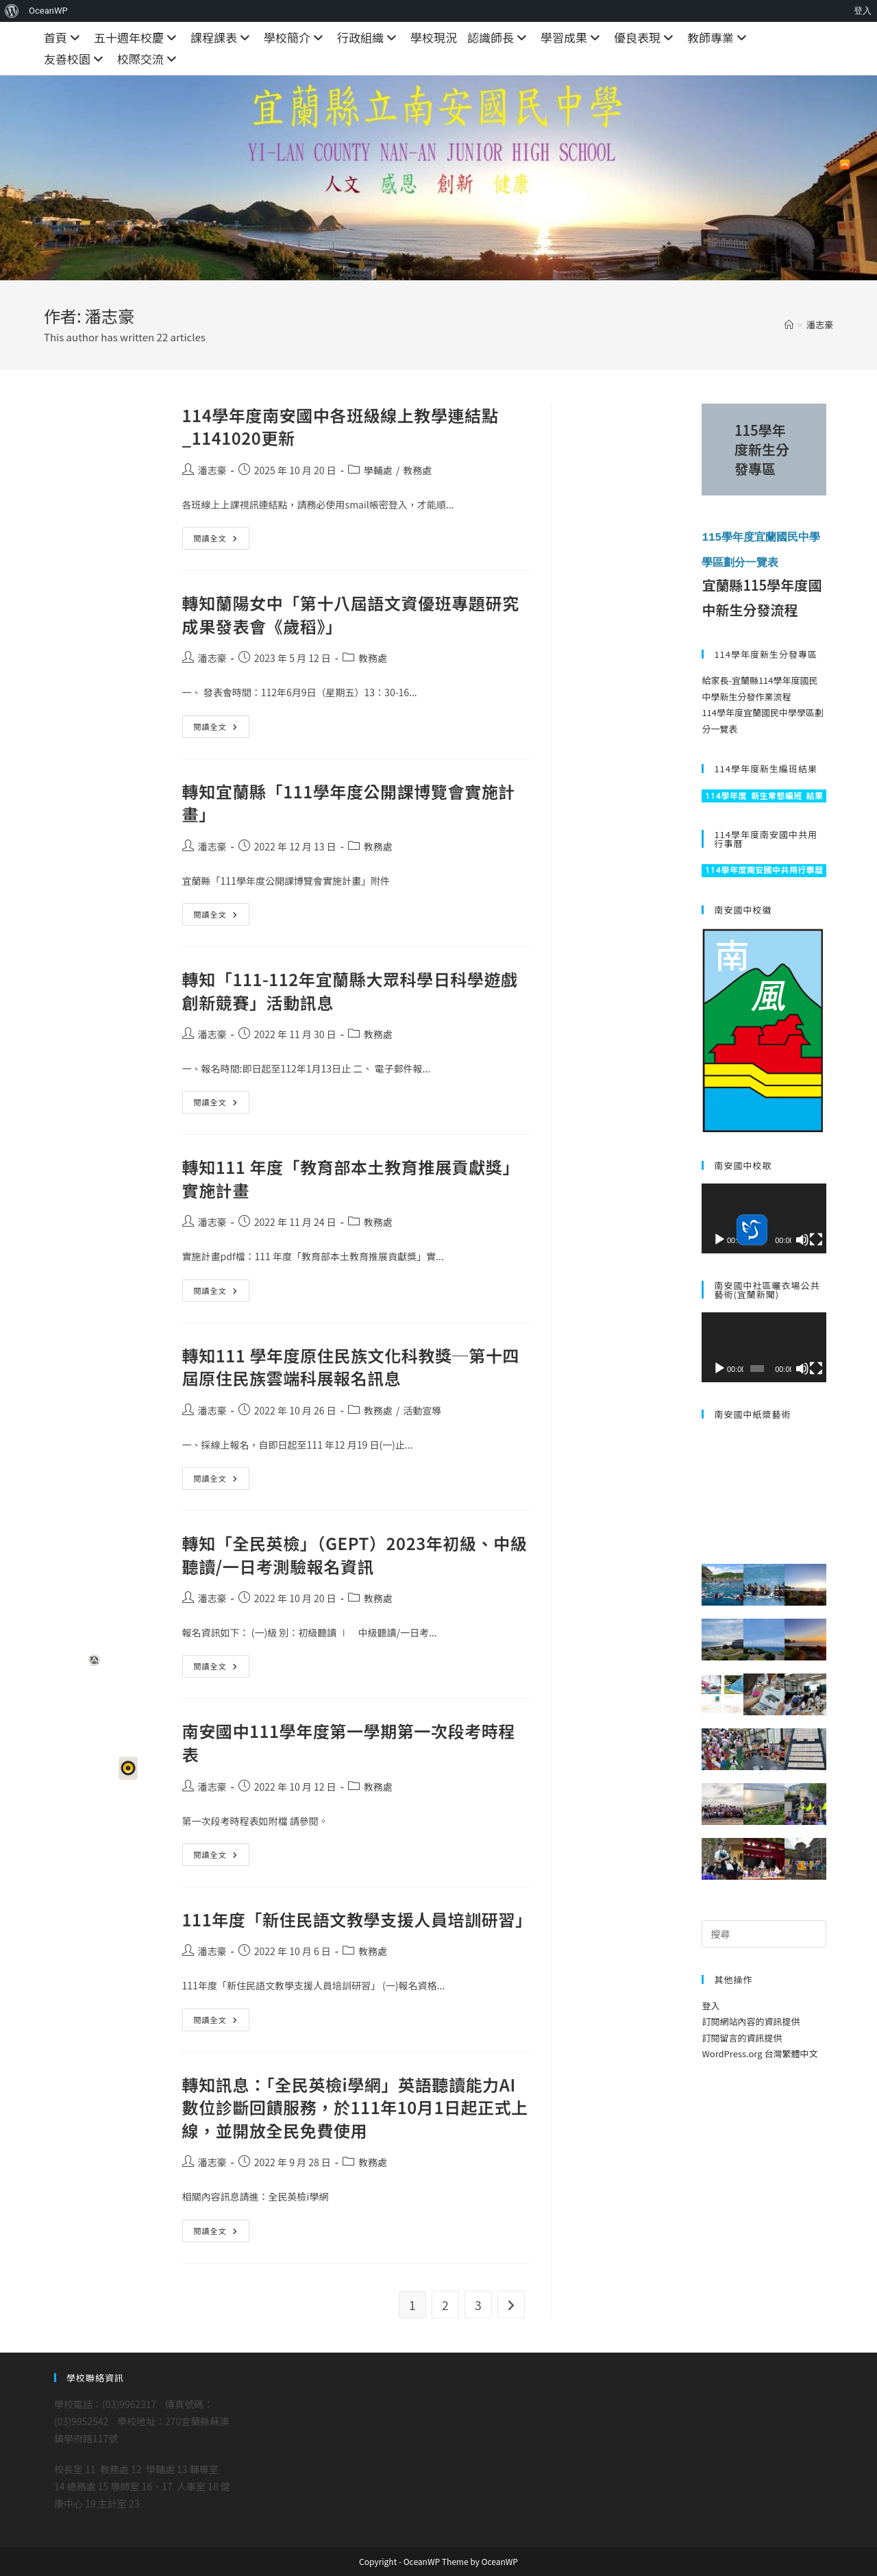 This screenshot has width=877, height=2576. What do you see at coordinates (128, 1768) in the screenshot?
I see `open Rhythmbox music player` at bounding box center [128, 1768].